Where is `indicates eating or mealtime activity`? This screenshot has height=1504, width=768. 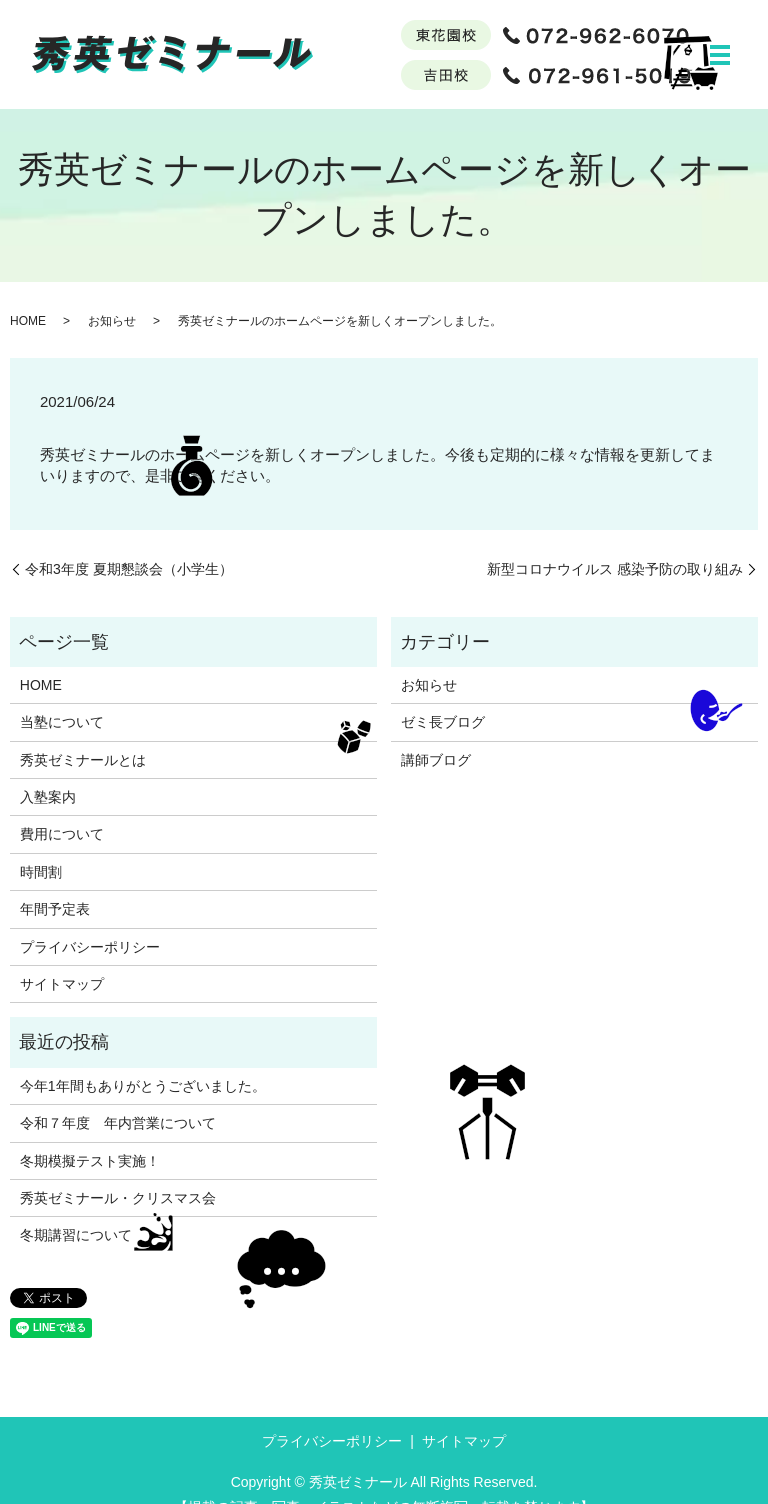
indicates eating or mealtime activity is located at coordinates (716, 710).